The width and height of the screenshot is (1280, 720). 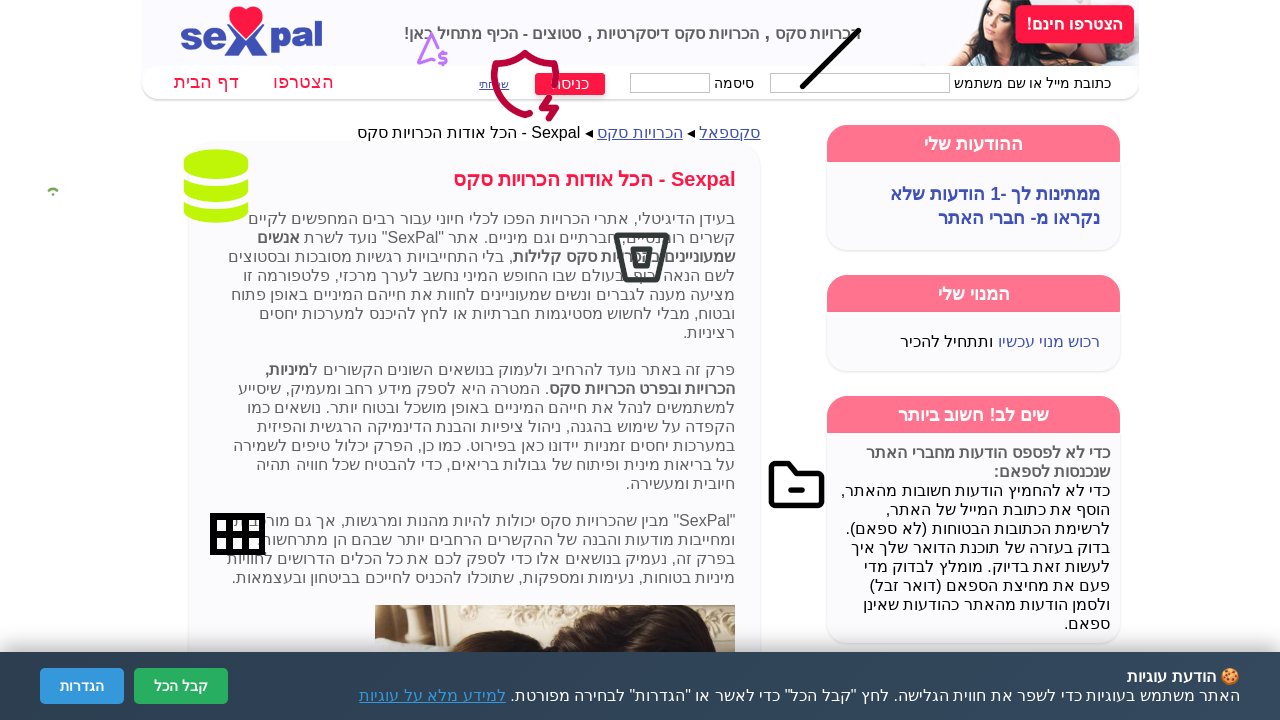 I want to click on indicates a disabled or unavailable feature, so click(x=830, y=58).